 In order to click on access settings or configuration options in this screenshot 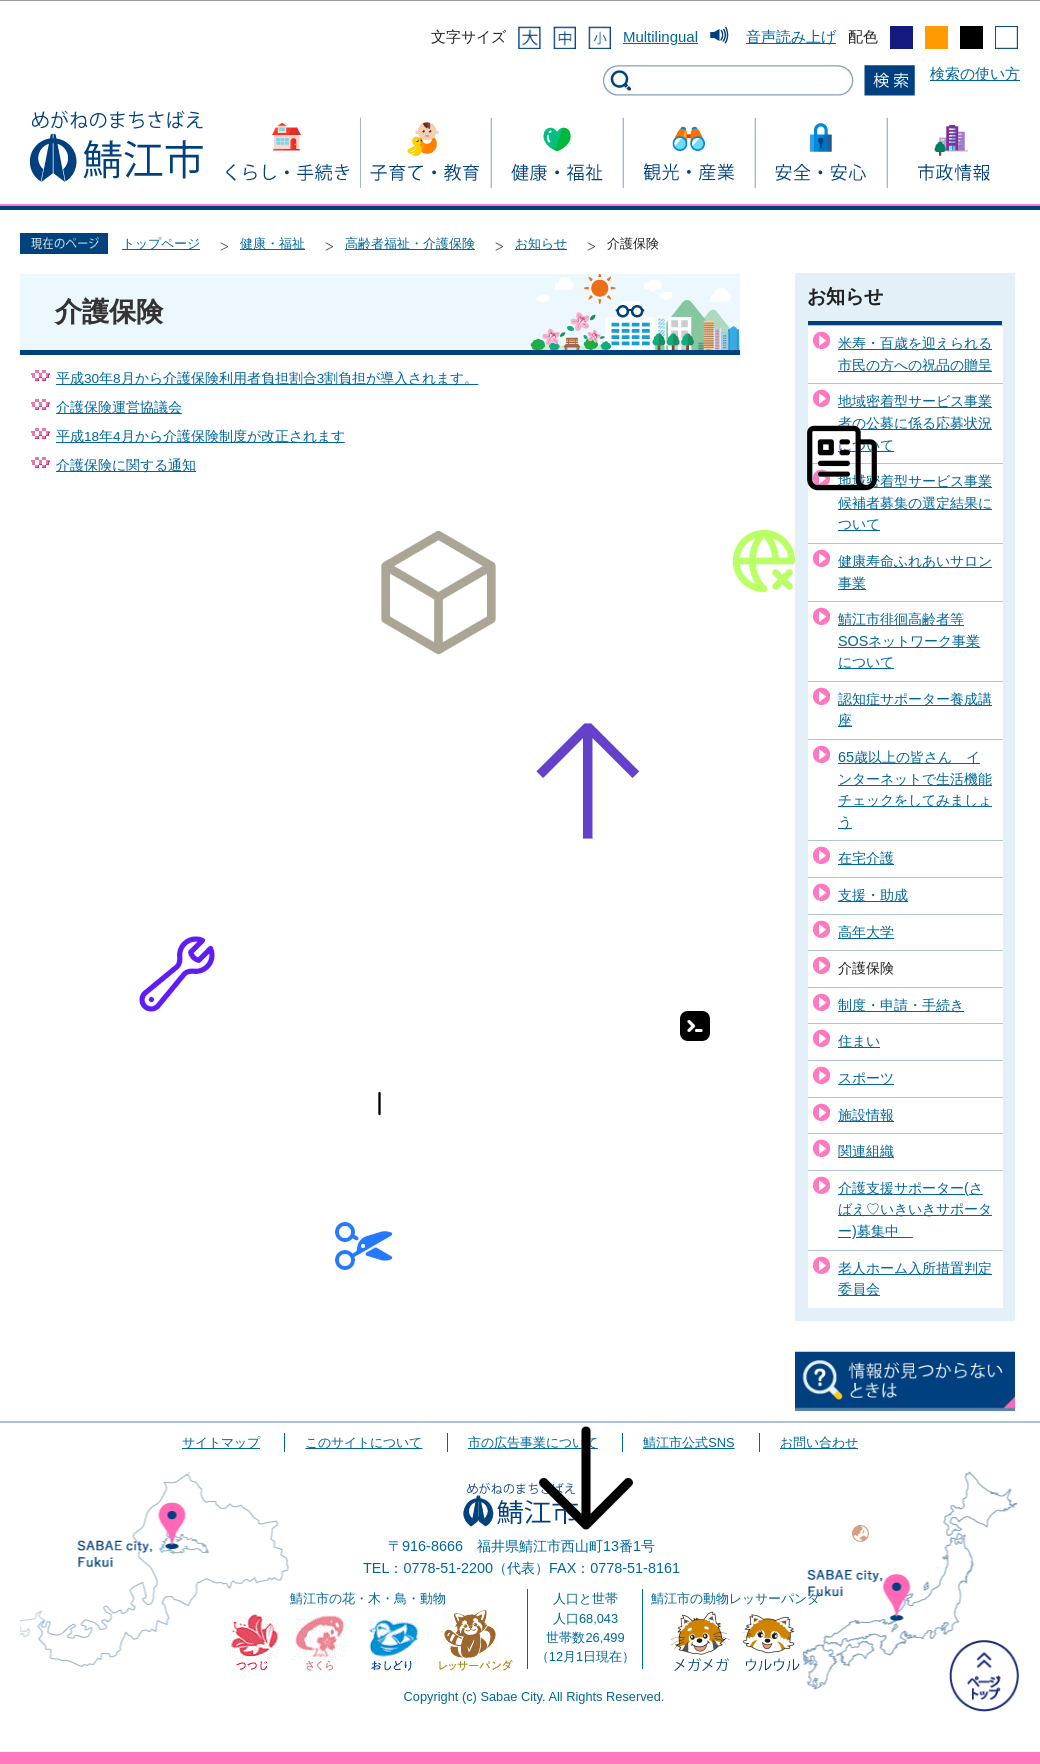, I will do `click(177, 974)`.